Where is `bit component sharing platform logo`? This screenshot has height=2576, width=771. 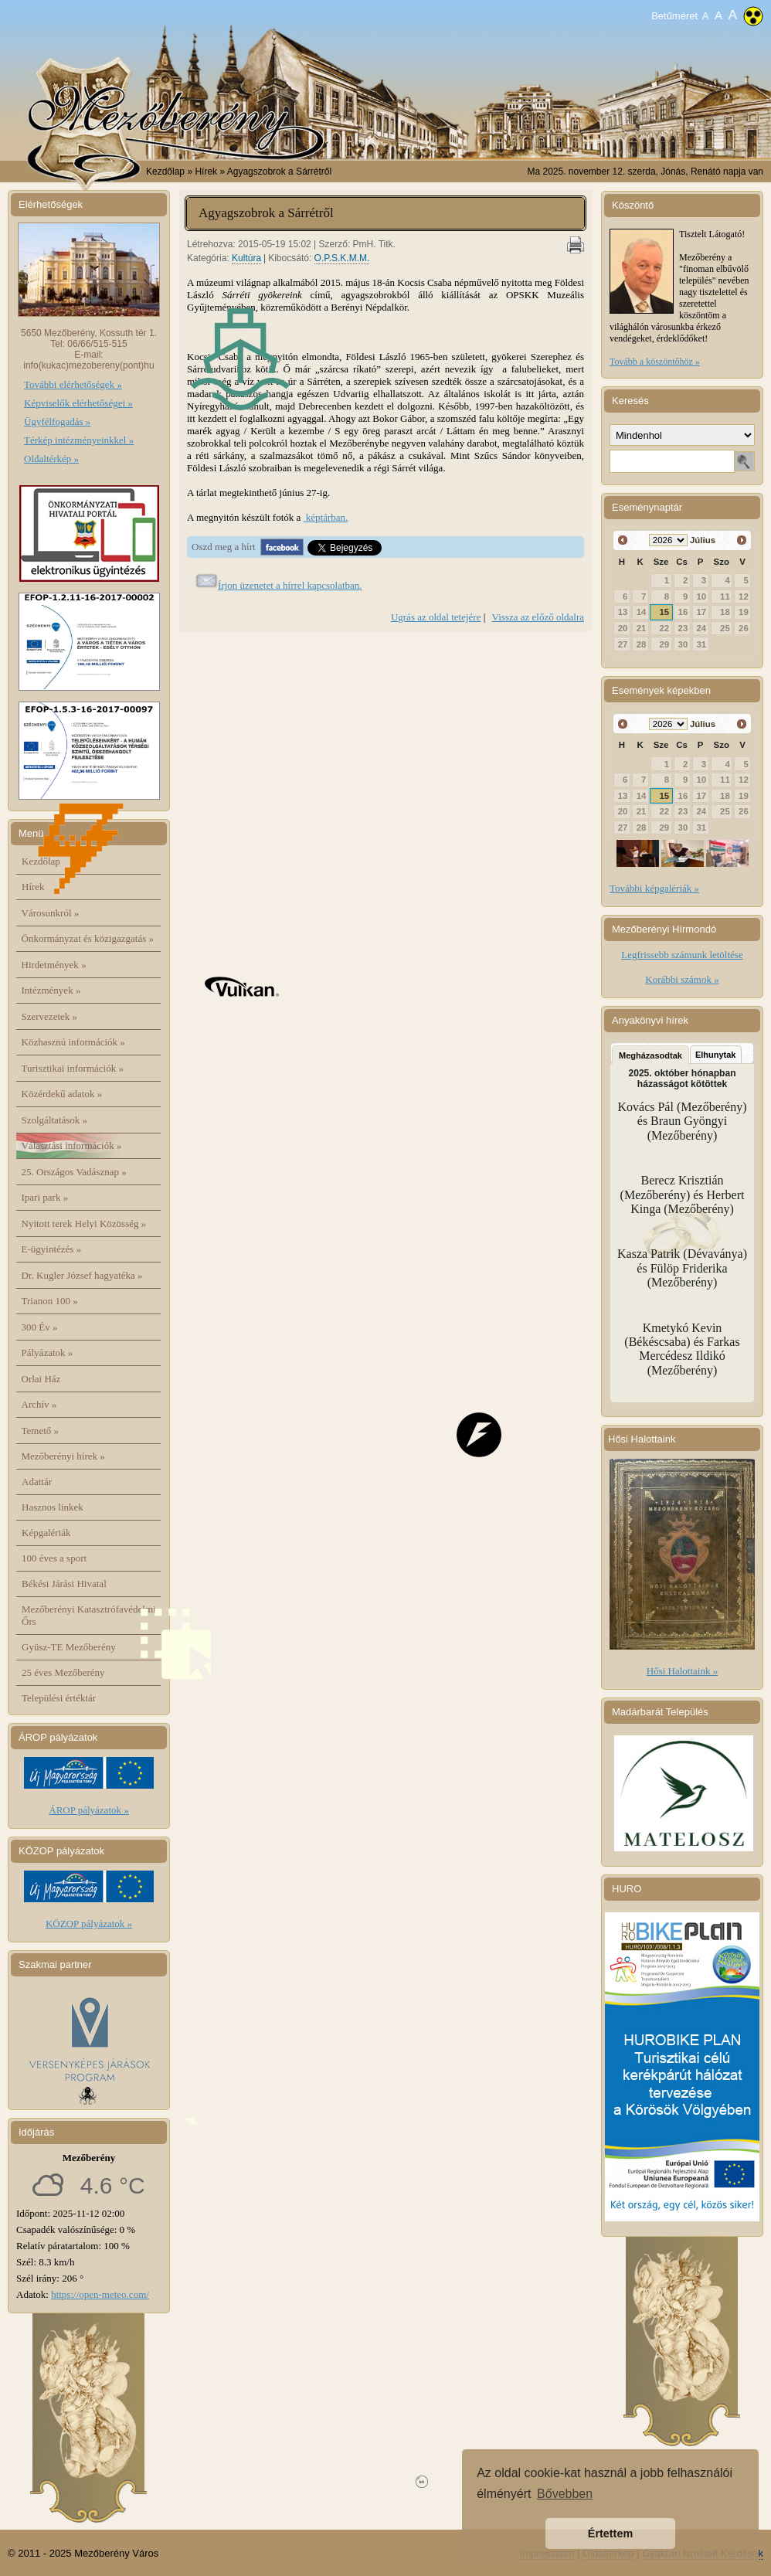 bit component sharing platform logo is located at coordinates (422, 2482).